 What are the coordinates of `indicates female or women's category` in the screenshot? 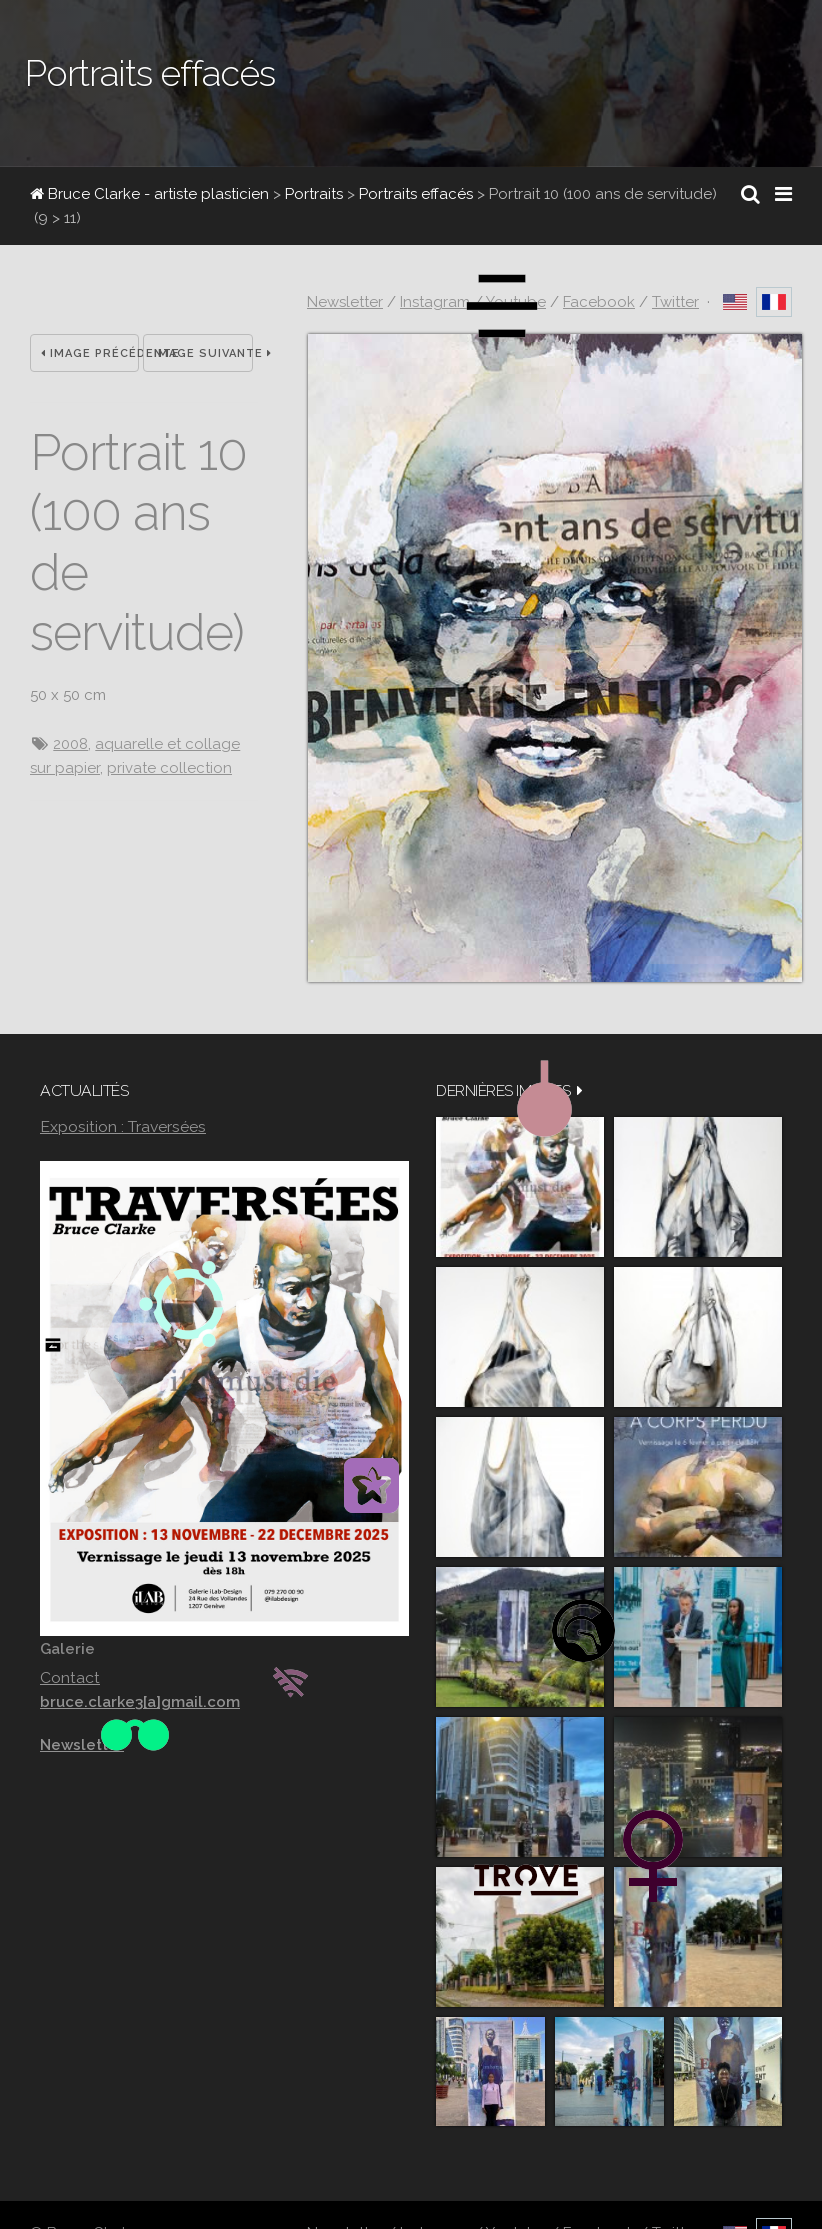 It's located at (653, 1854).